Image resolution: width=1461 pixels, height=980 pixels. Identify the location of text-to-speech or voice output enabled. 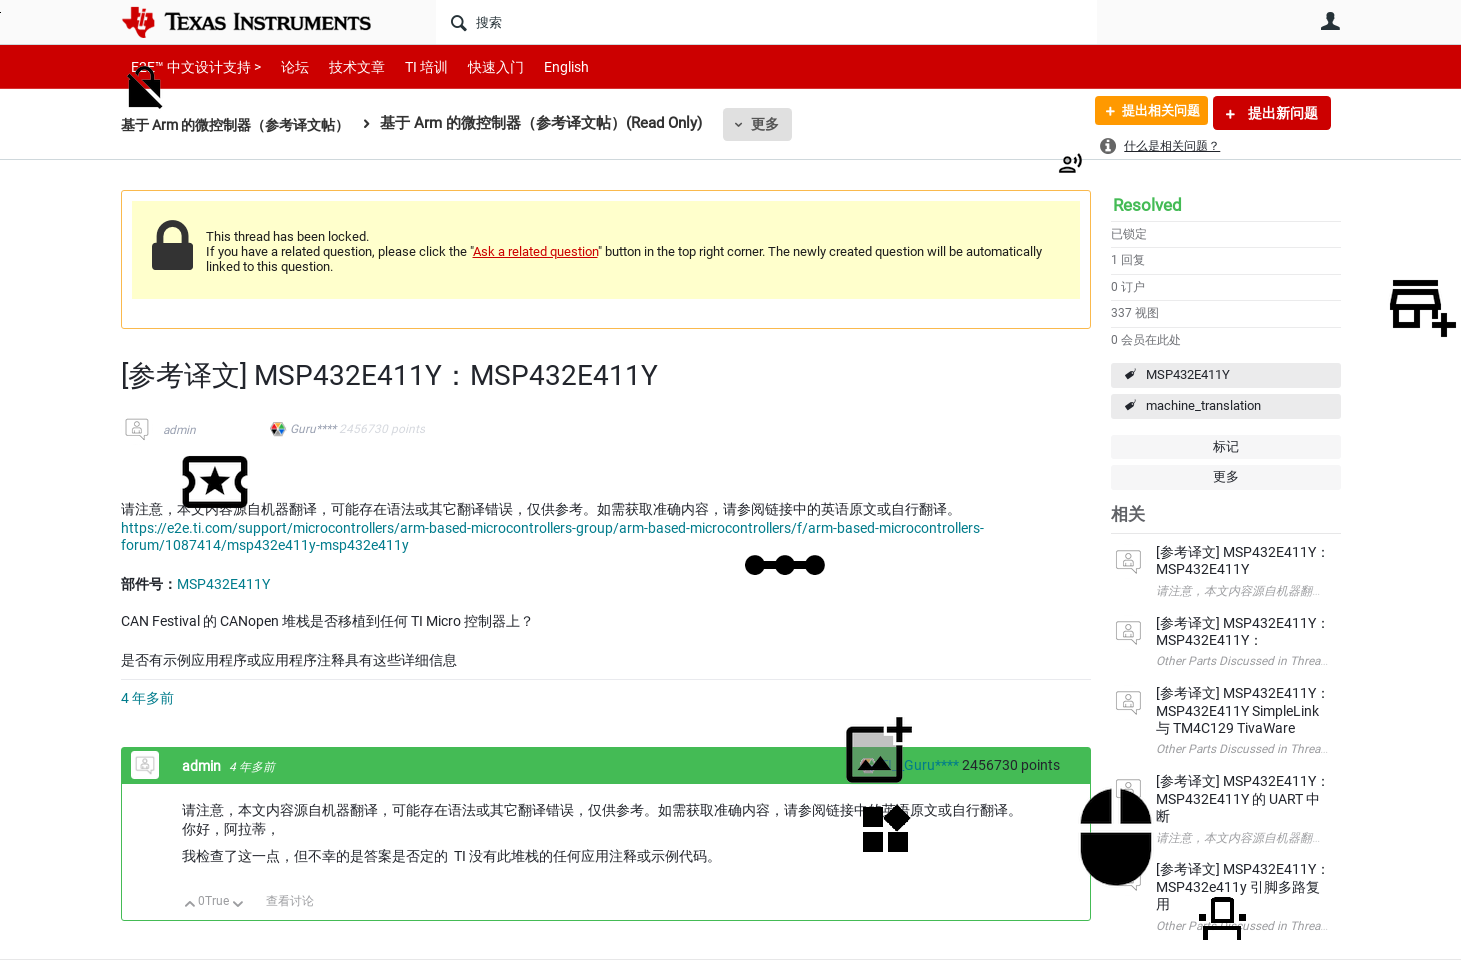
(1070, 163).